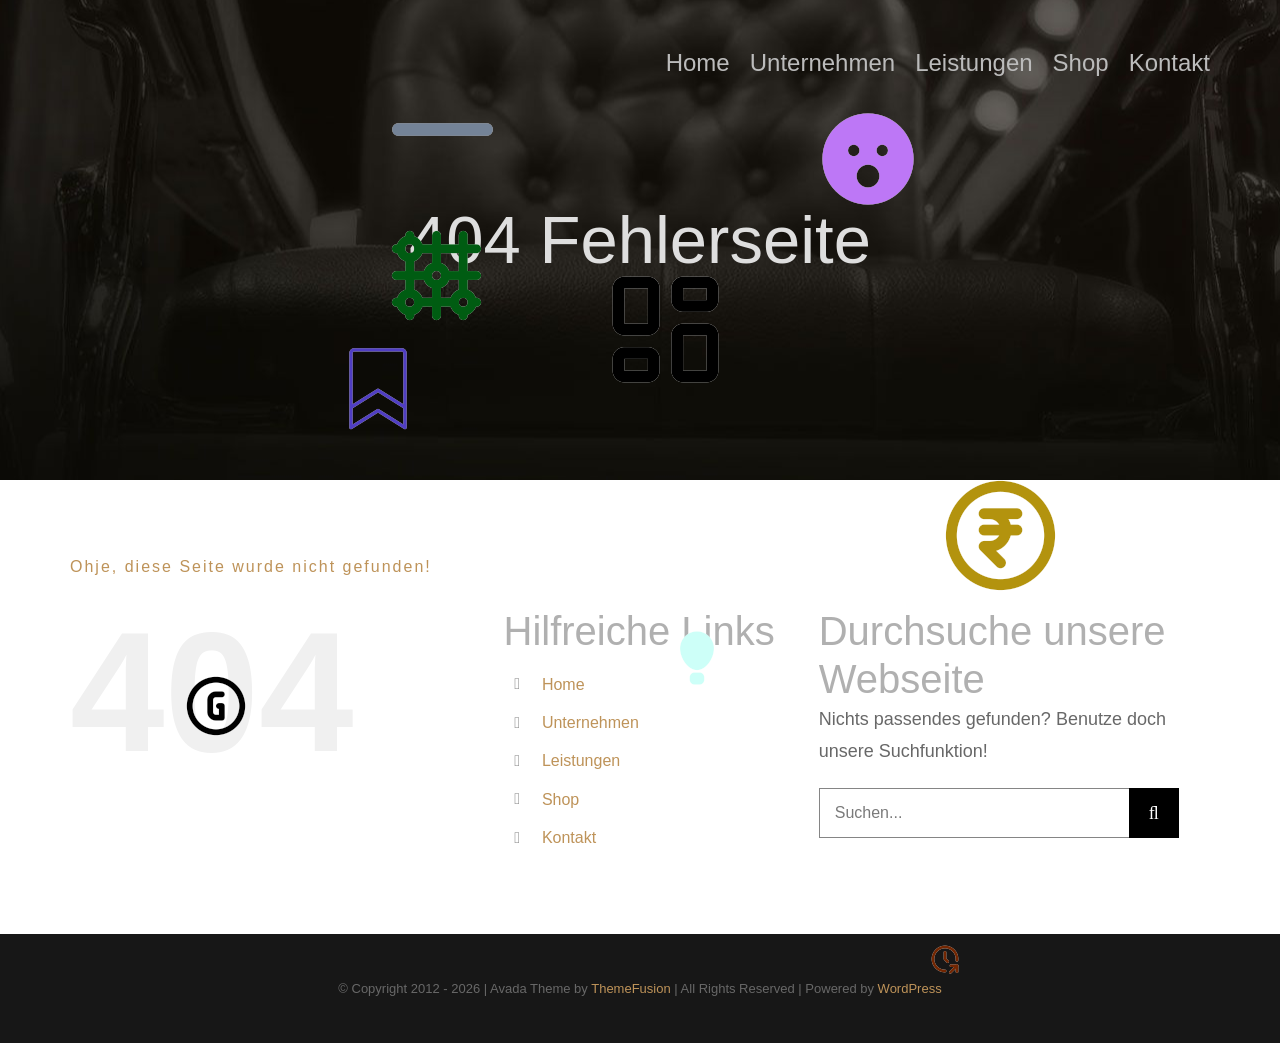 This screenshot has width=1280, height=1043. I want to click on view balance in Indian rupees, so click(1000, 535).